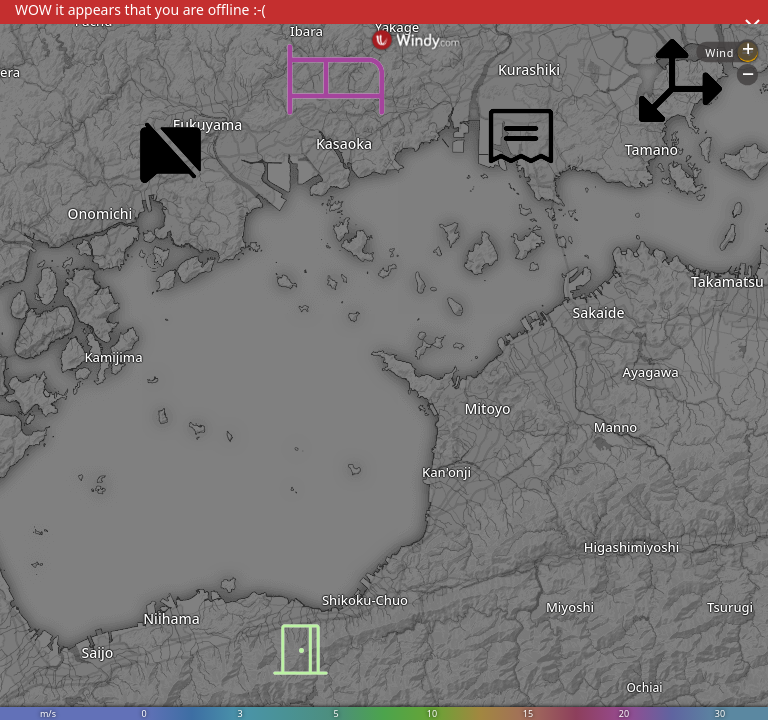 This screenshot has width=768, height=720. Describe the element at coordinates (332, 79) in the screenshot. I see `view accommodation or hotel options` at that location.